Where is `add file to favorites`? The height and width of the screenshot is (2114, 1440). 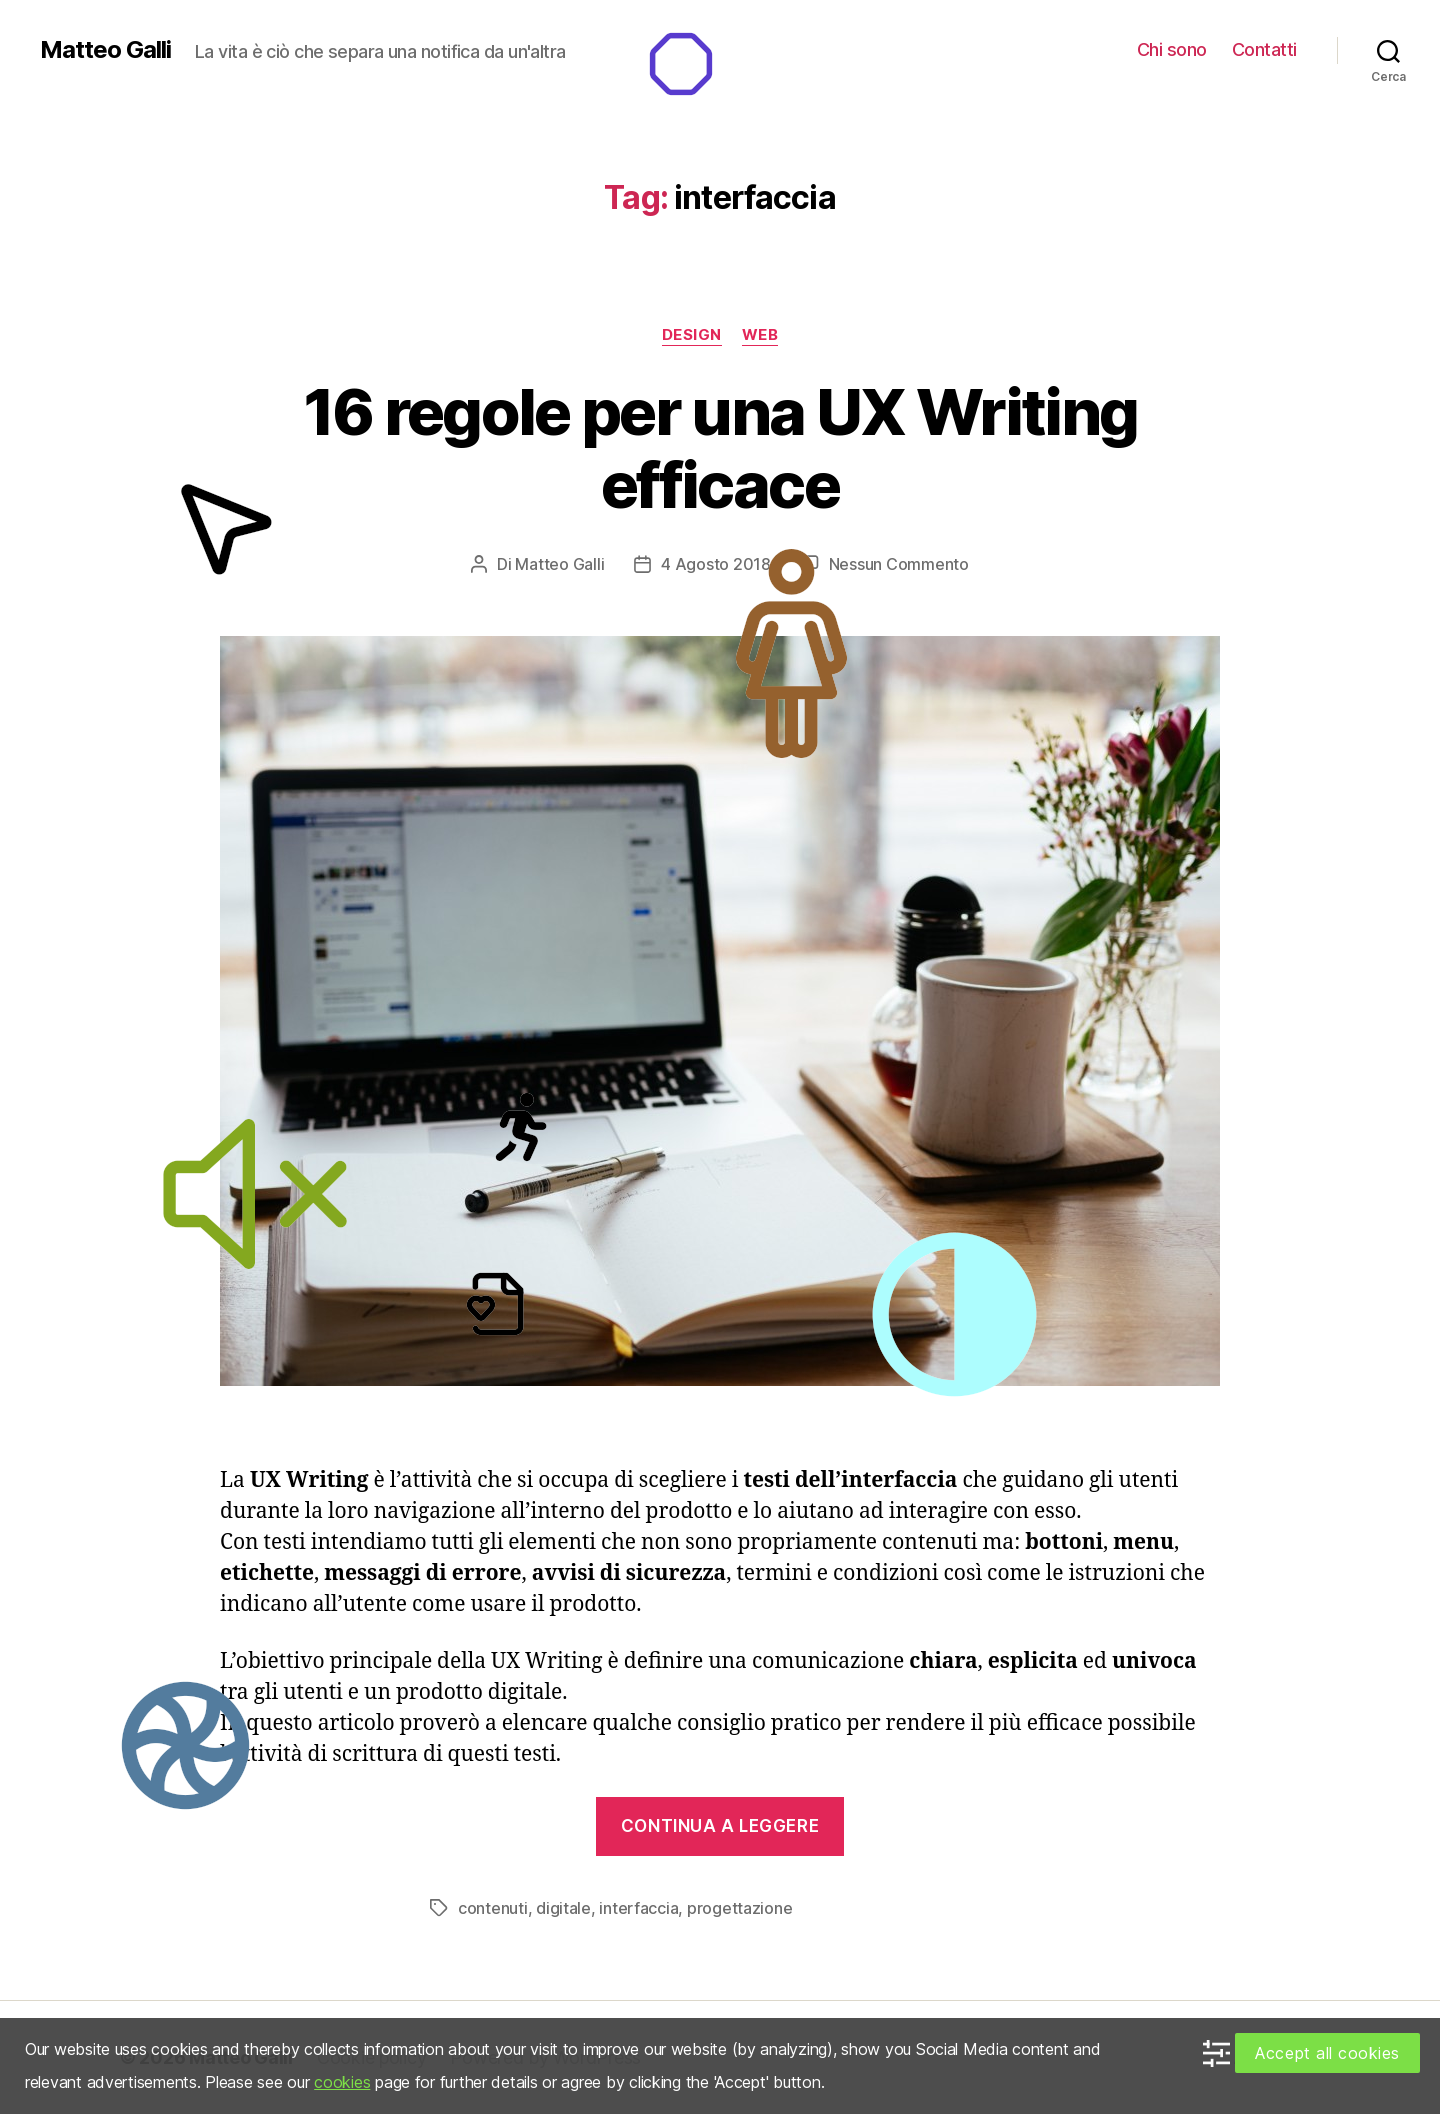 add file to favorites is located at coordinates (498, 1304).